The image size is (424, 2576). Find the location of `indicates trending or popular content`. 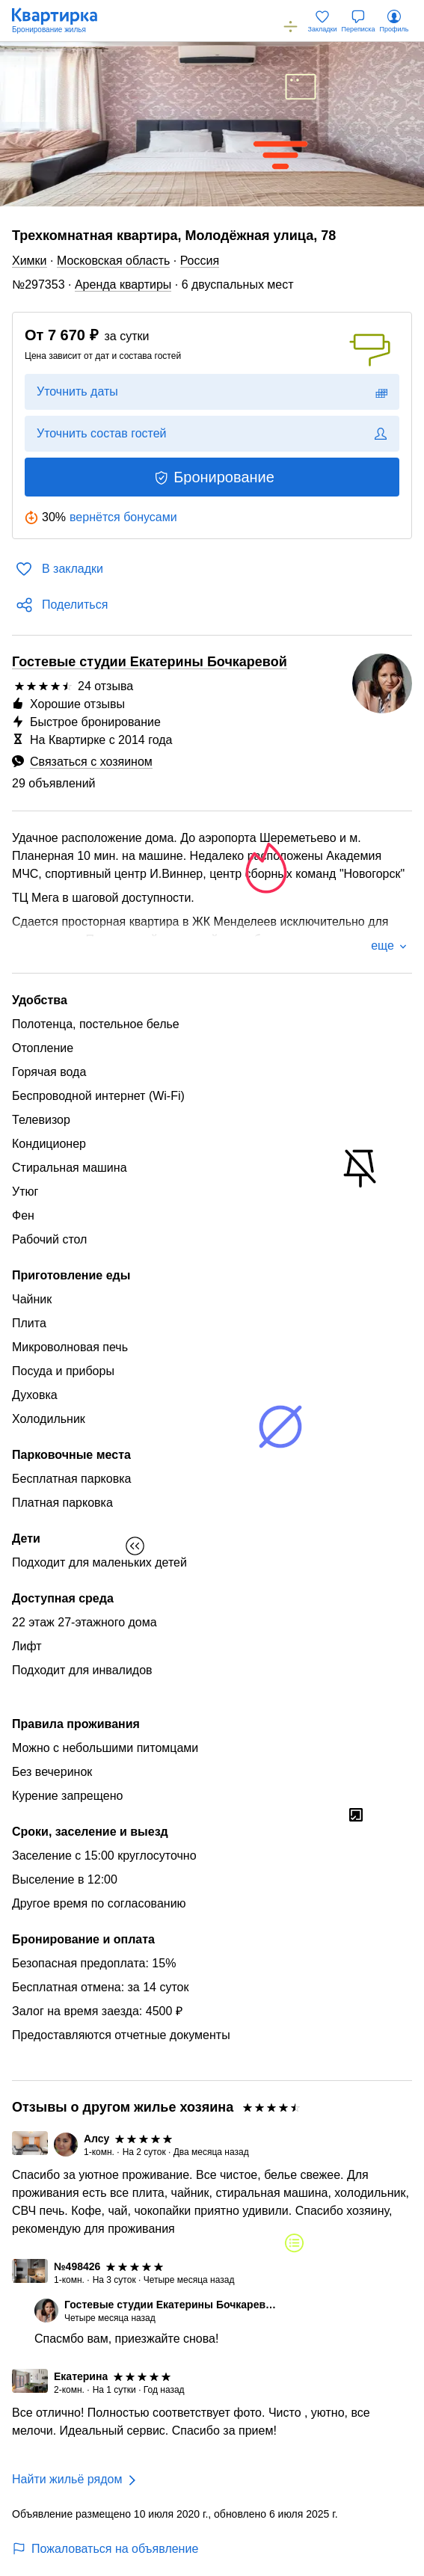

indicates trending or popular content is located at coordinates (266, 869).